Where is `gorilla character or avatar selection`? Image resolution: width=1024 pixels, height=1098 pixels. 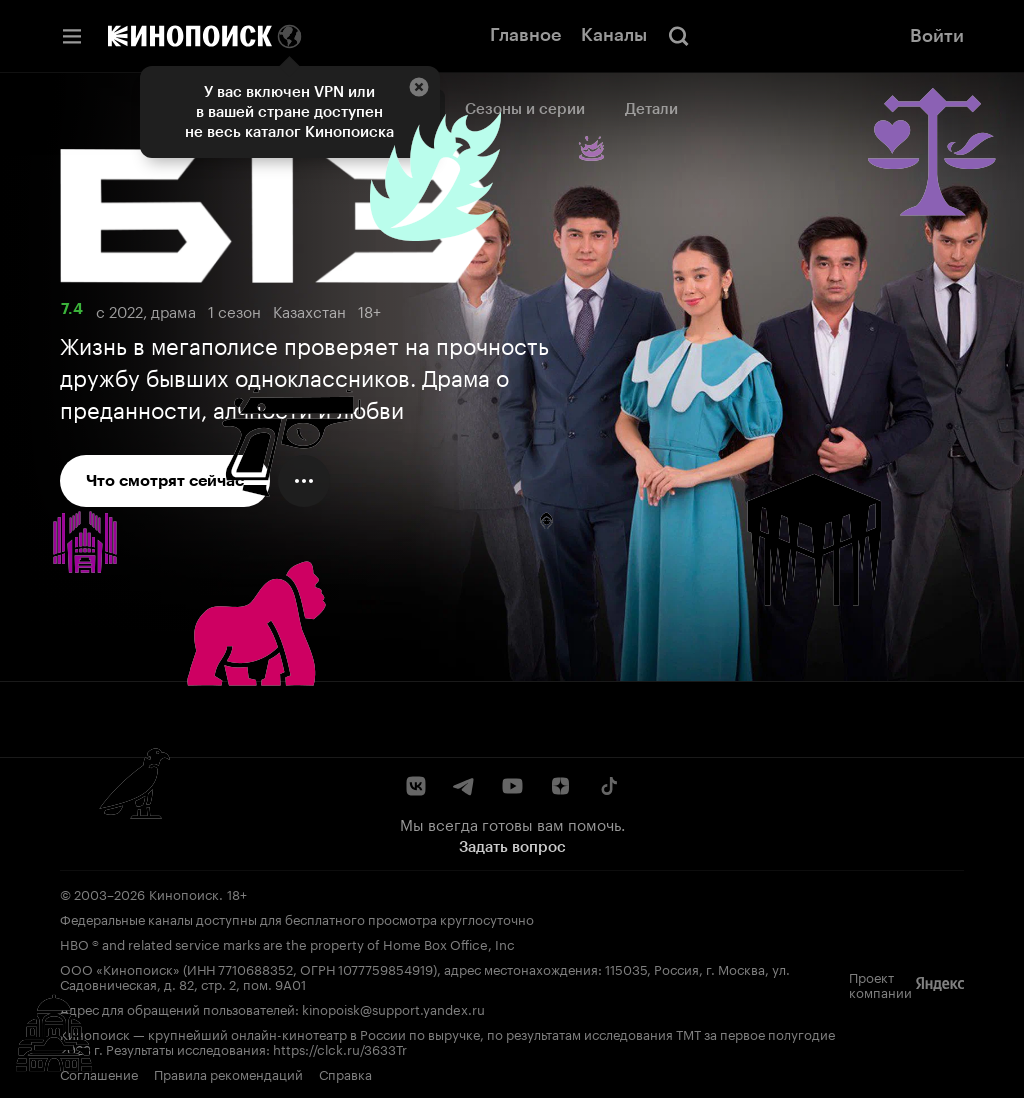 gorilla character or avatar selection is located at coordinates (256, 623).